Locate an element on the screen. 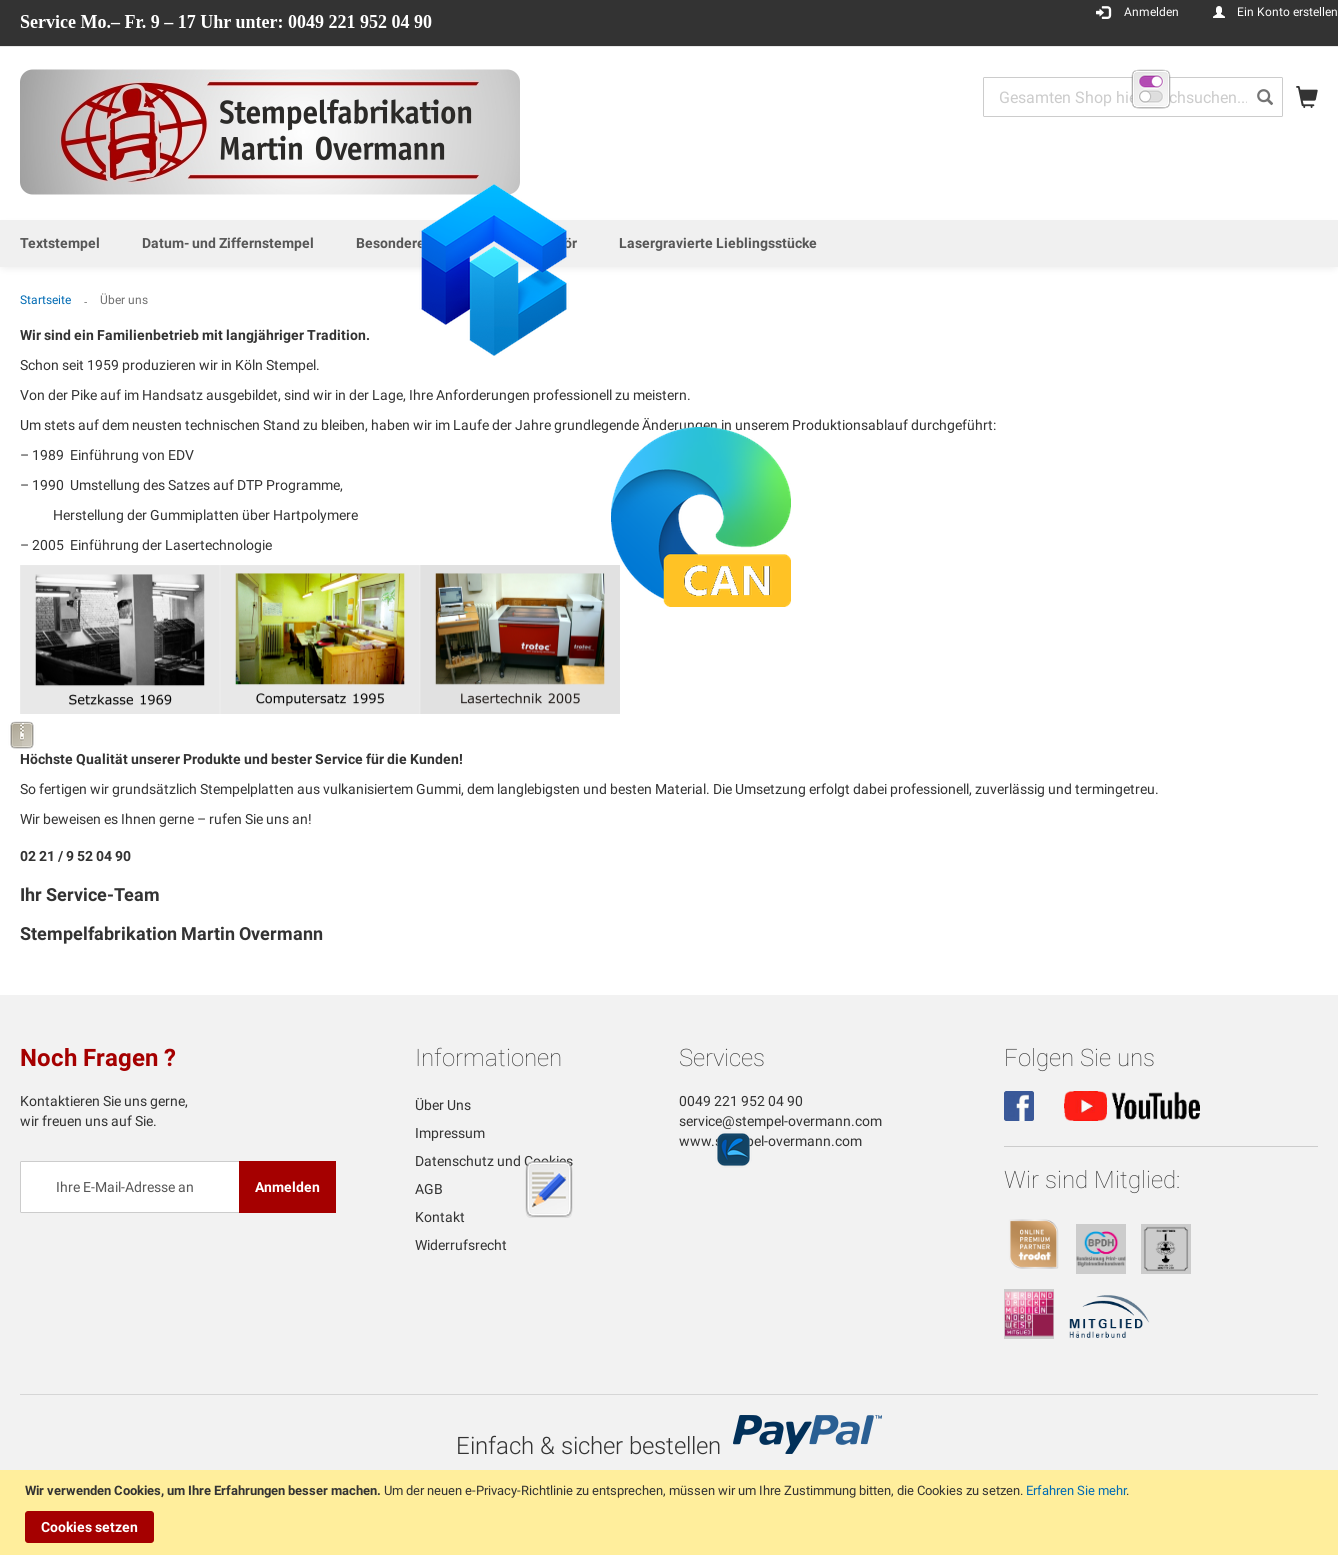 The image size is (1338, 1555). open gnome tweaks settings is located at coordinates (1151, 89).